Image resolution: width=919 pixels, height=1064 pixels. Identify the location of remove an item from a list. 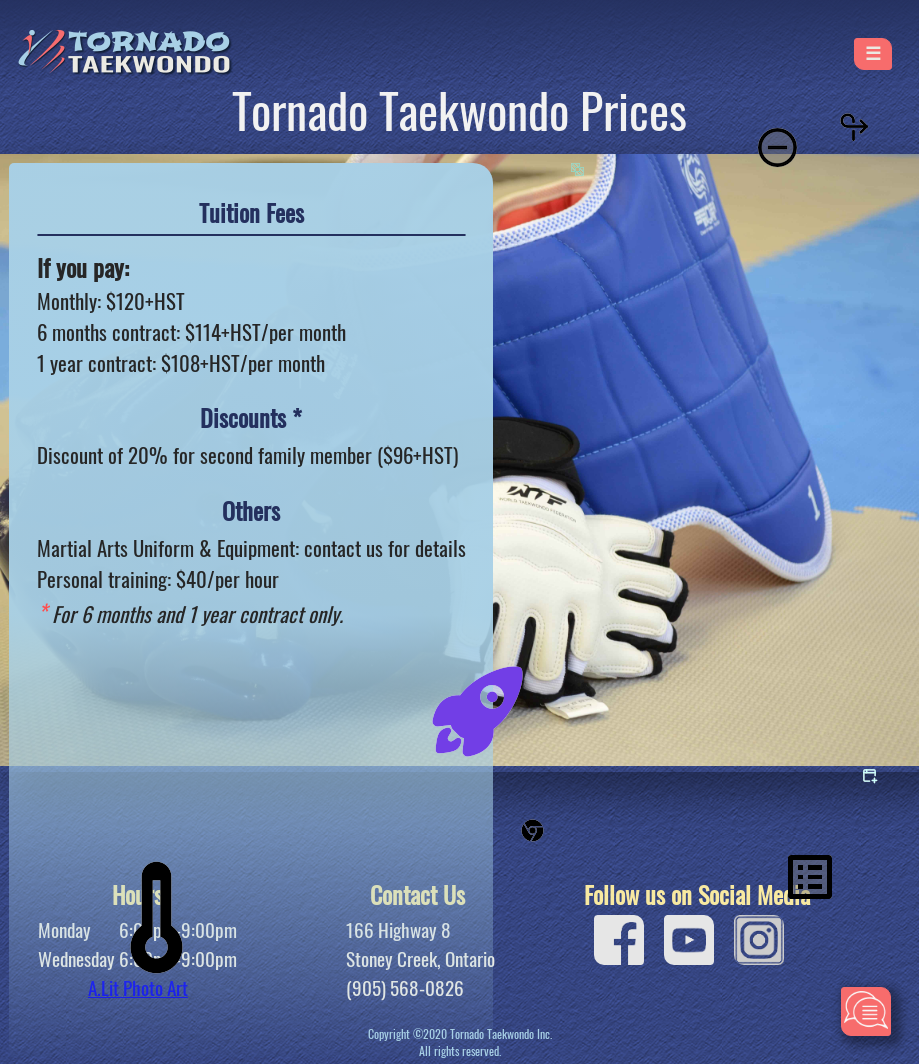
(777, 147).